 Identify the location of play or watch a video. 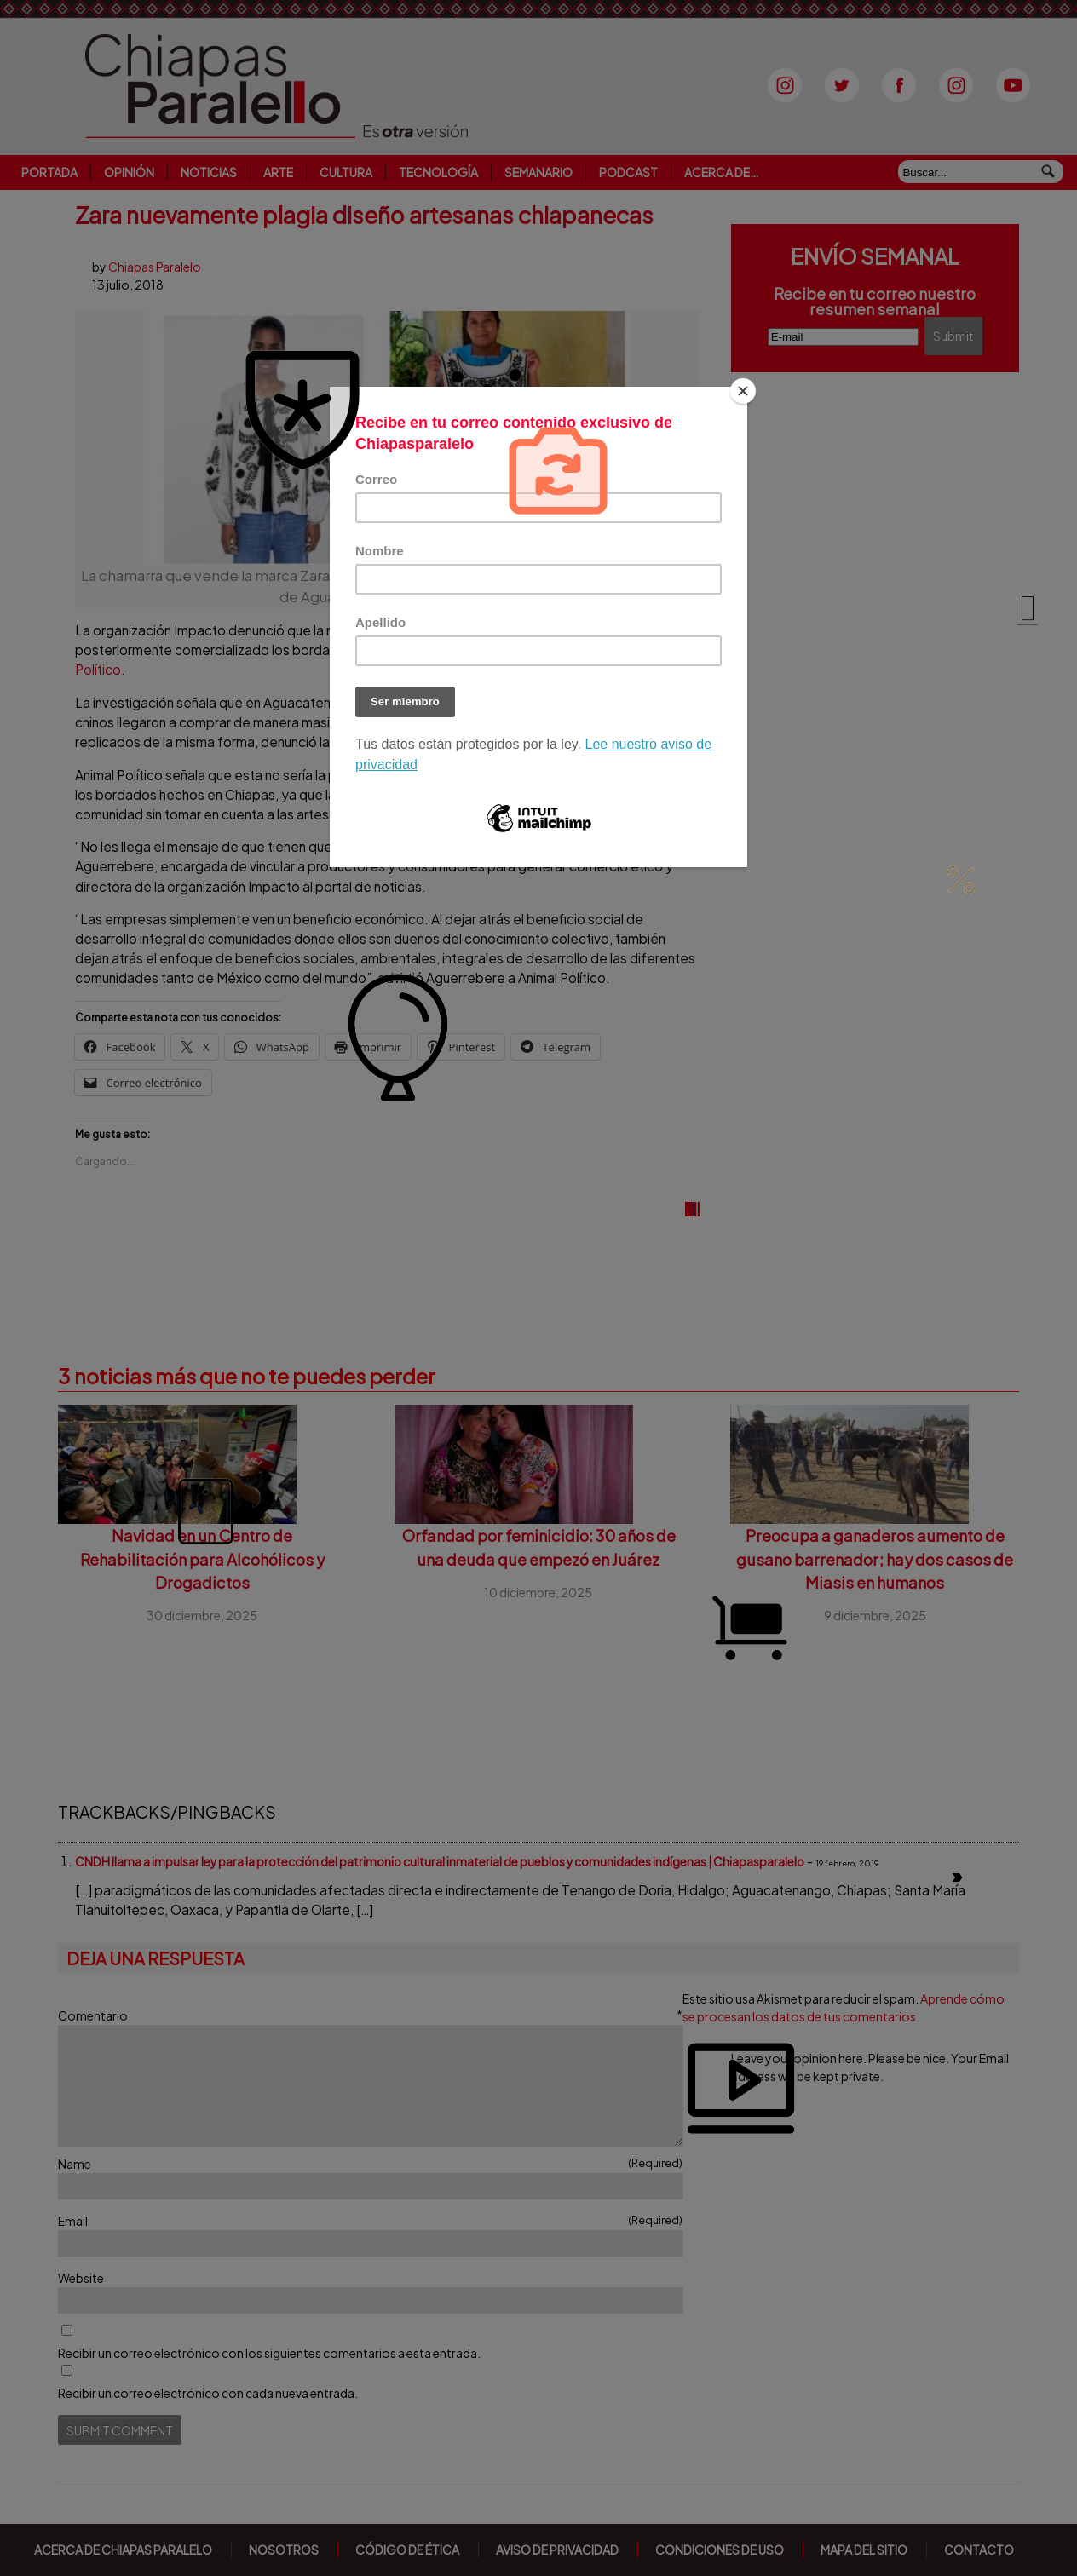
(740, 2088).